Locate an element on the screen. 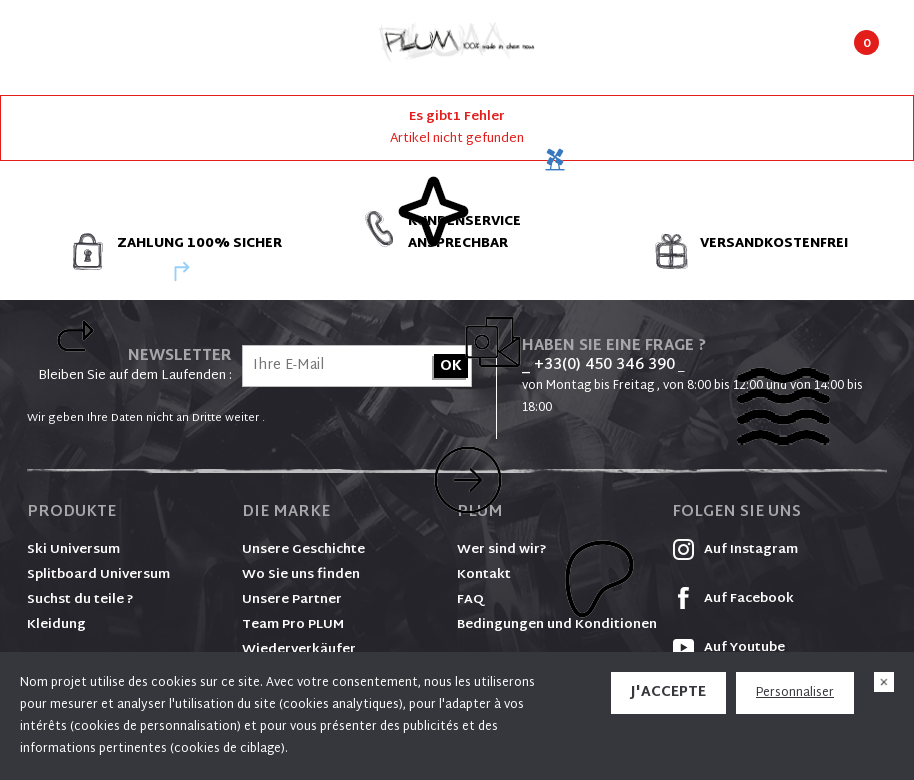 Image resolution: width=914 pixels, height=780 pixels. indicates water or aquatic features is located at coordinates (783, 406).